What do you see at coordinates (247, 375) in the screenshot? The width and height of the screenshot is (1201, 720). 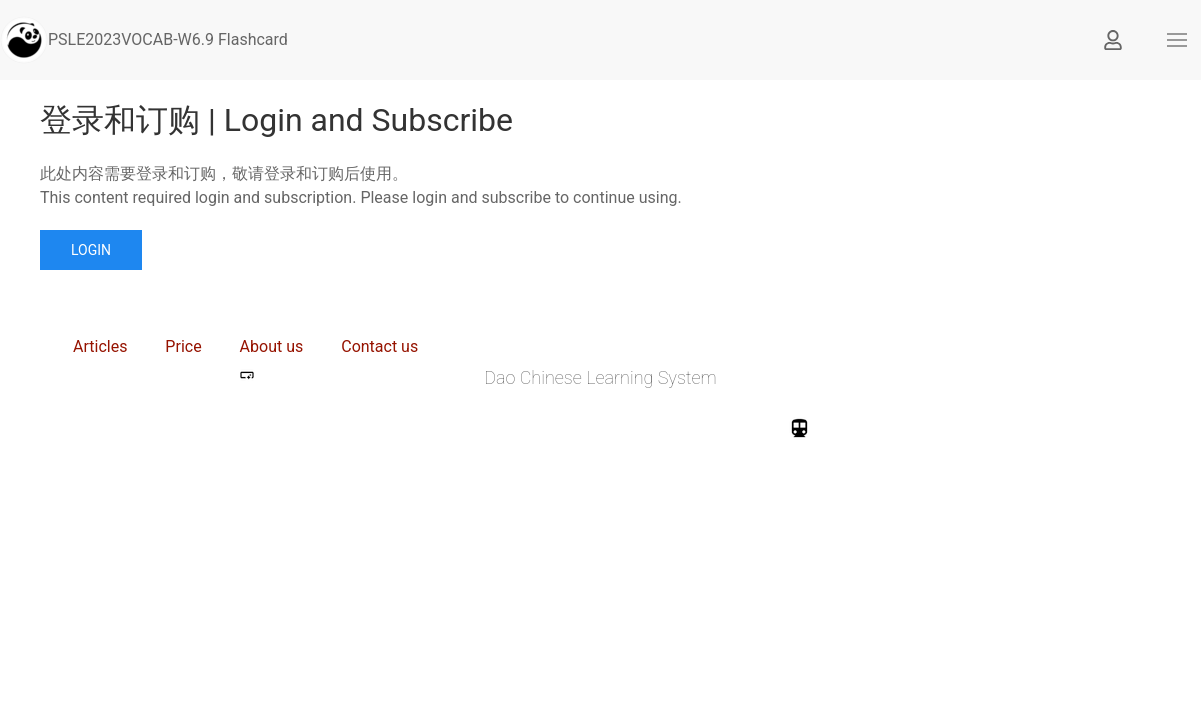 I see `add a smart or AI-powered action button` at bounding box center [247, 375].